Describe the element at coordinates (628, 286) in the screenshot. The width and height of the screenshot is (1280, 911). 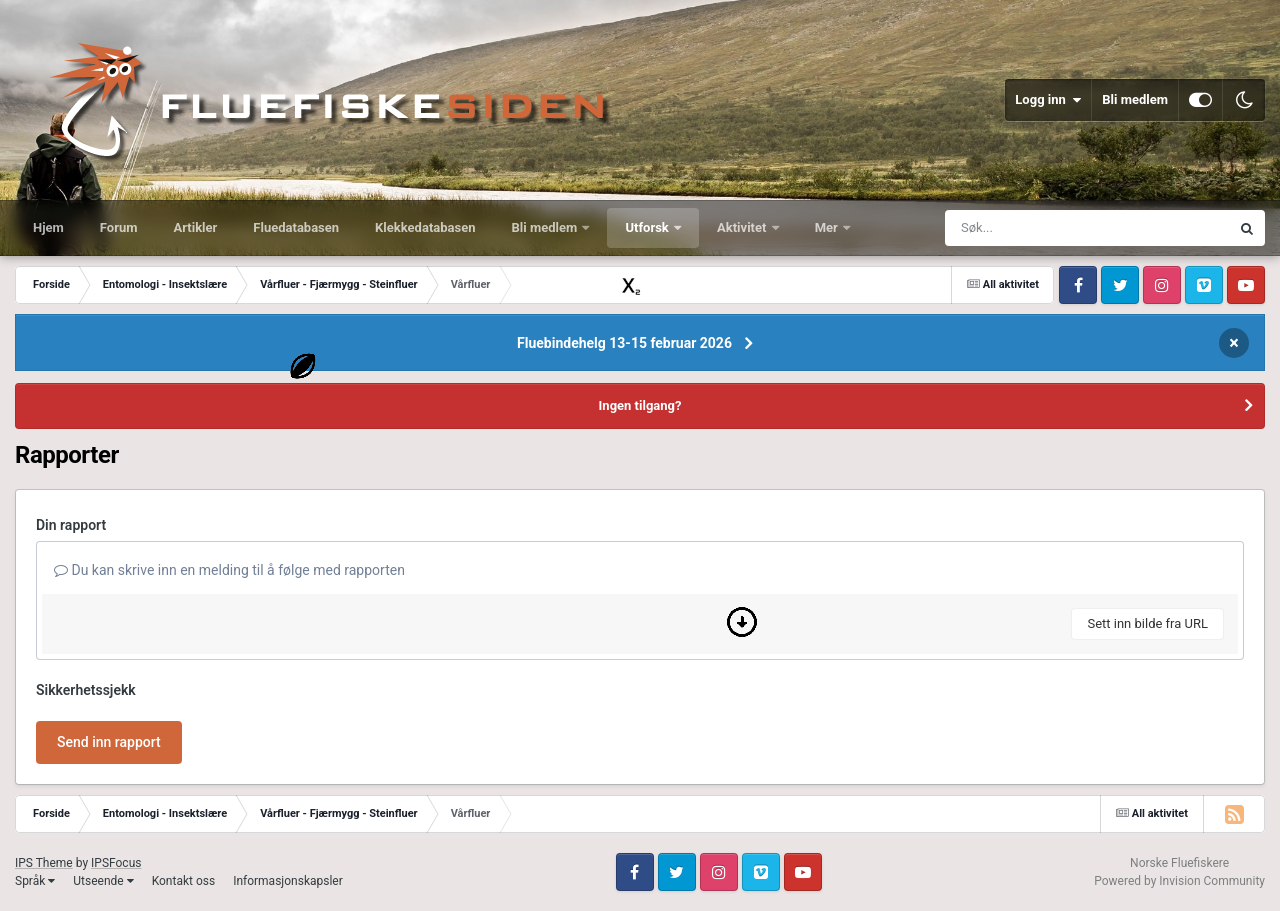
I see `format text as subscript` at that location.